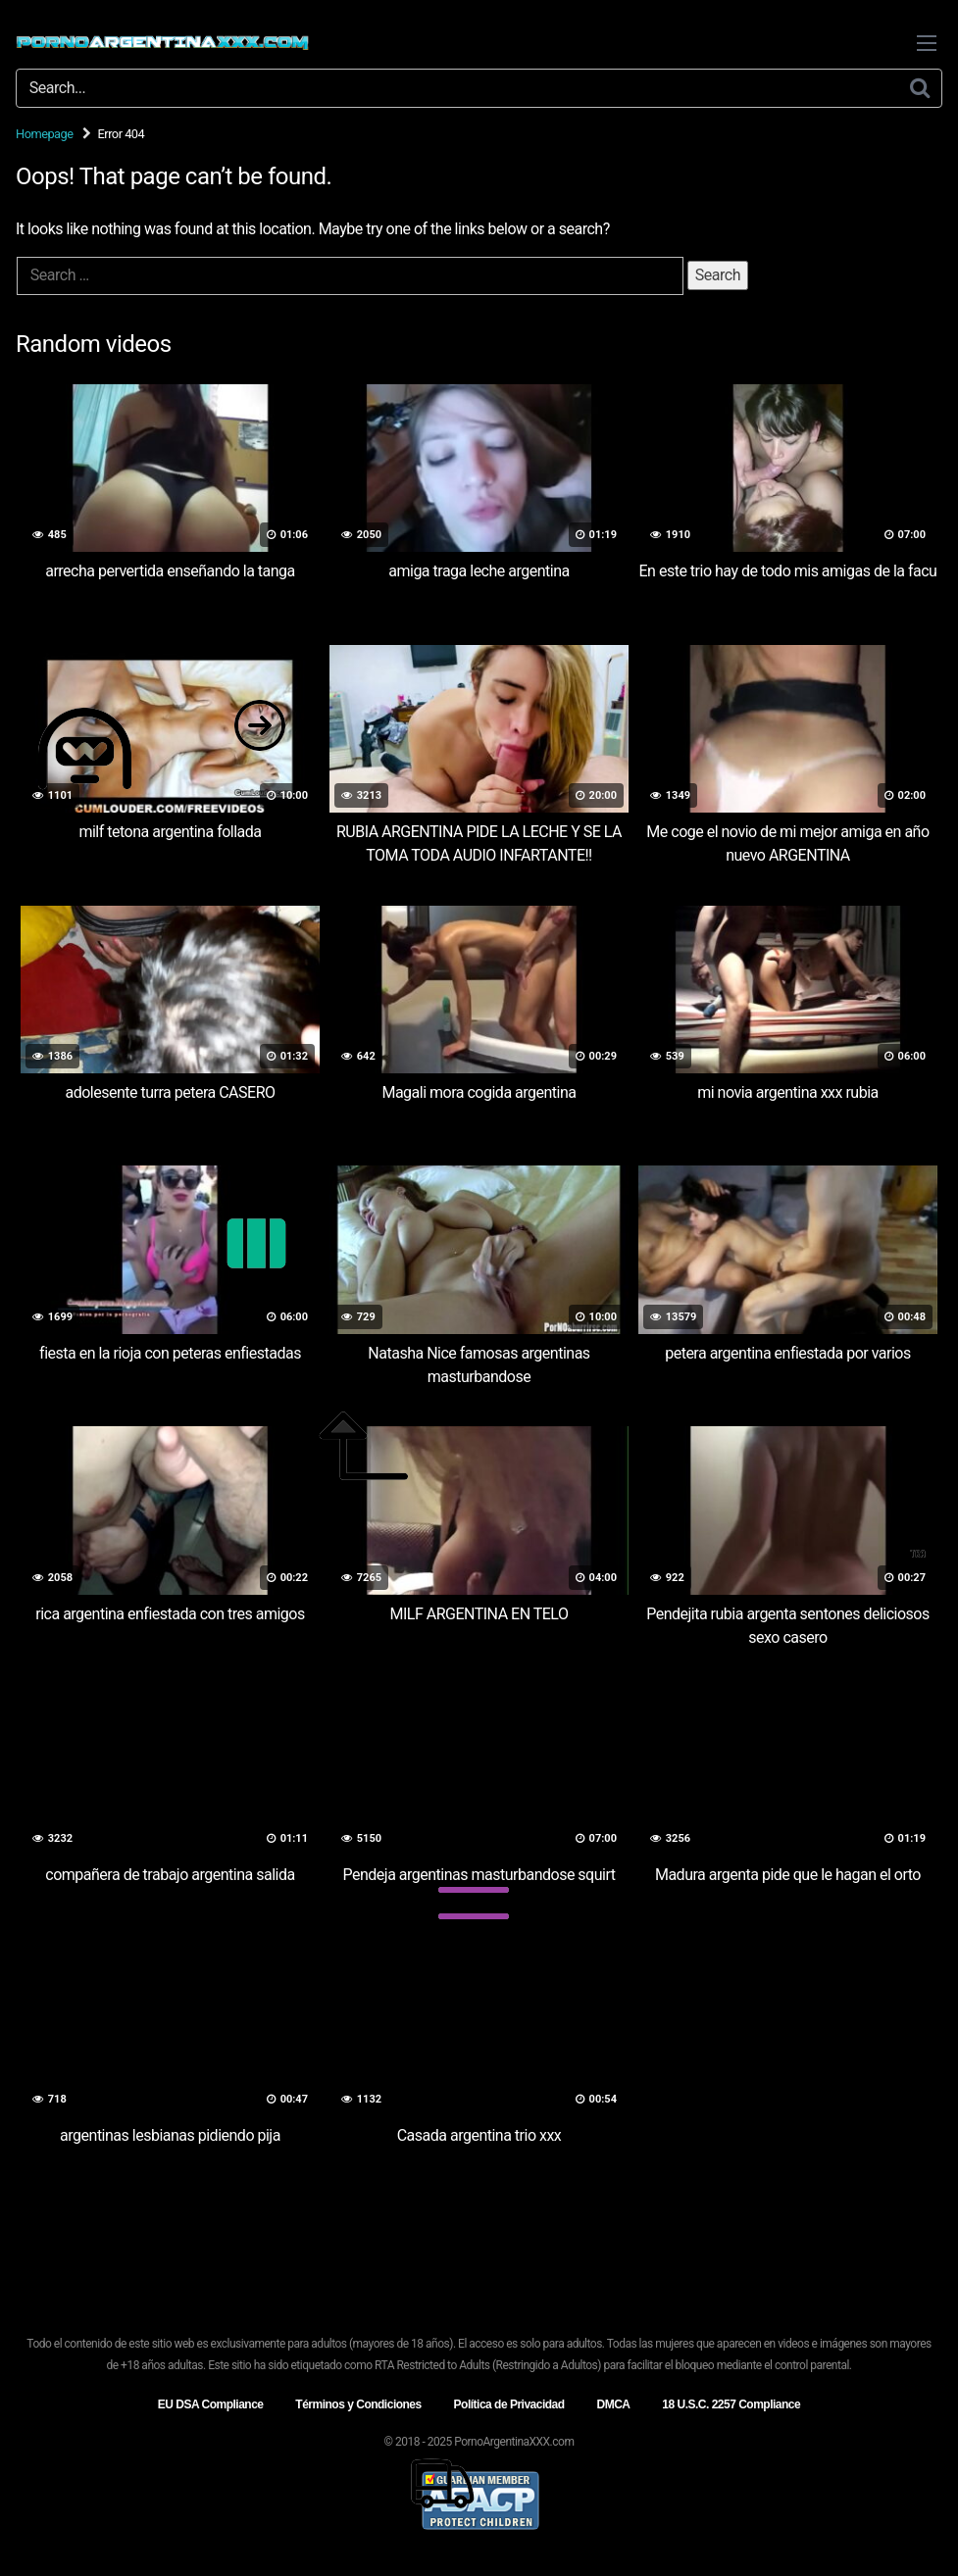 This screenshot has width=958, height=2576. What do you see at coordinates (260, 725) in the screenshot?
I see `proceed to the next step` at bounding box center [260, 725].